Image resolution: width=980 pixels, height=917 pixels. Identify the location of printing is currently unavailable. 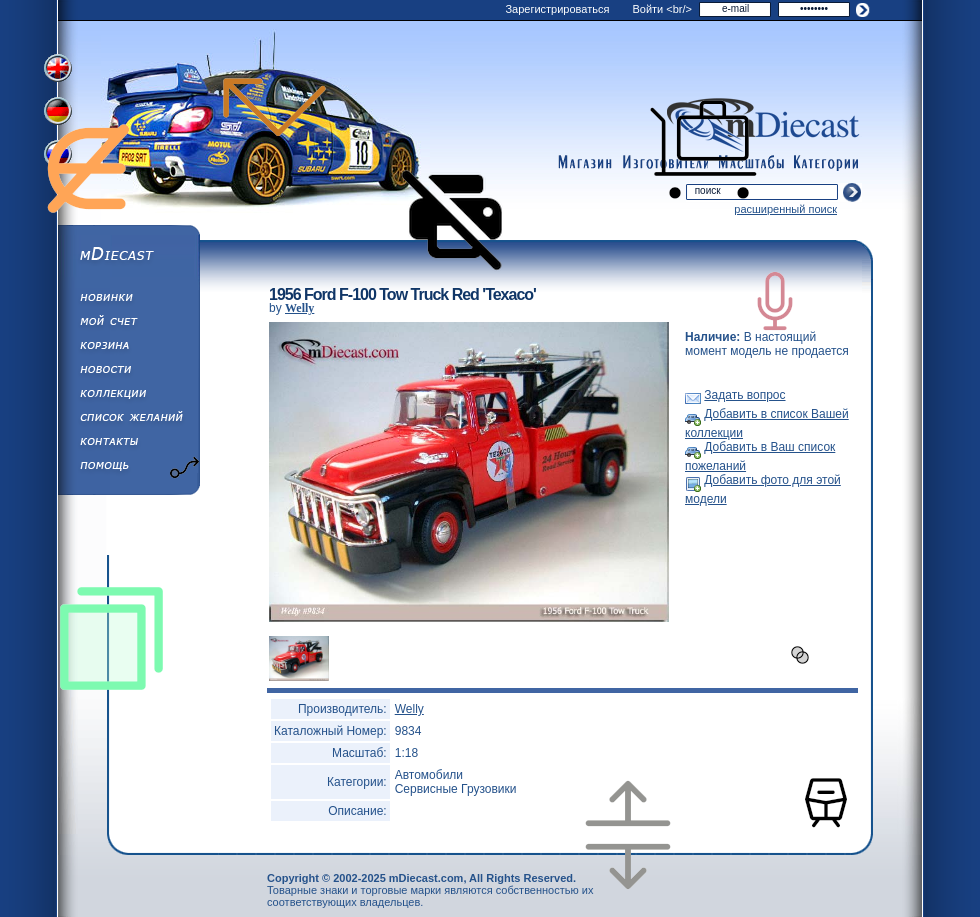
(455, 216).